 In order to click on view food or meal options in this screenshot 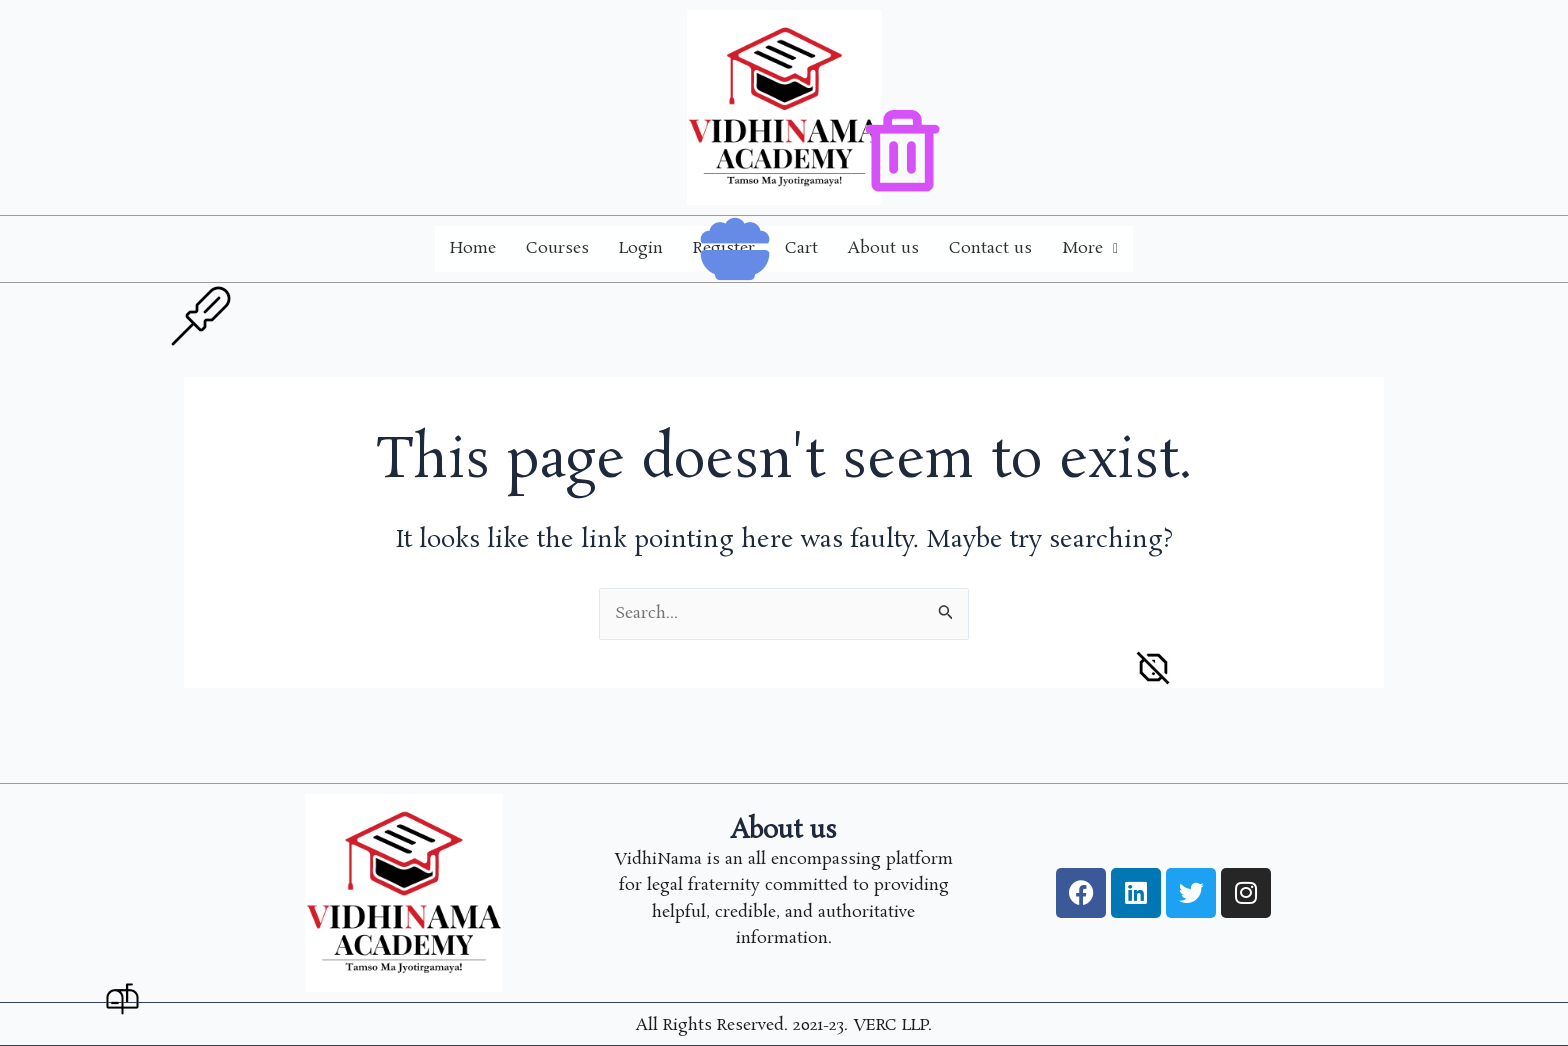, I will do `click(735, 250)`.